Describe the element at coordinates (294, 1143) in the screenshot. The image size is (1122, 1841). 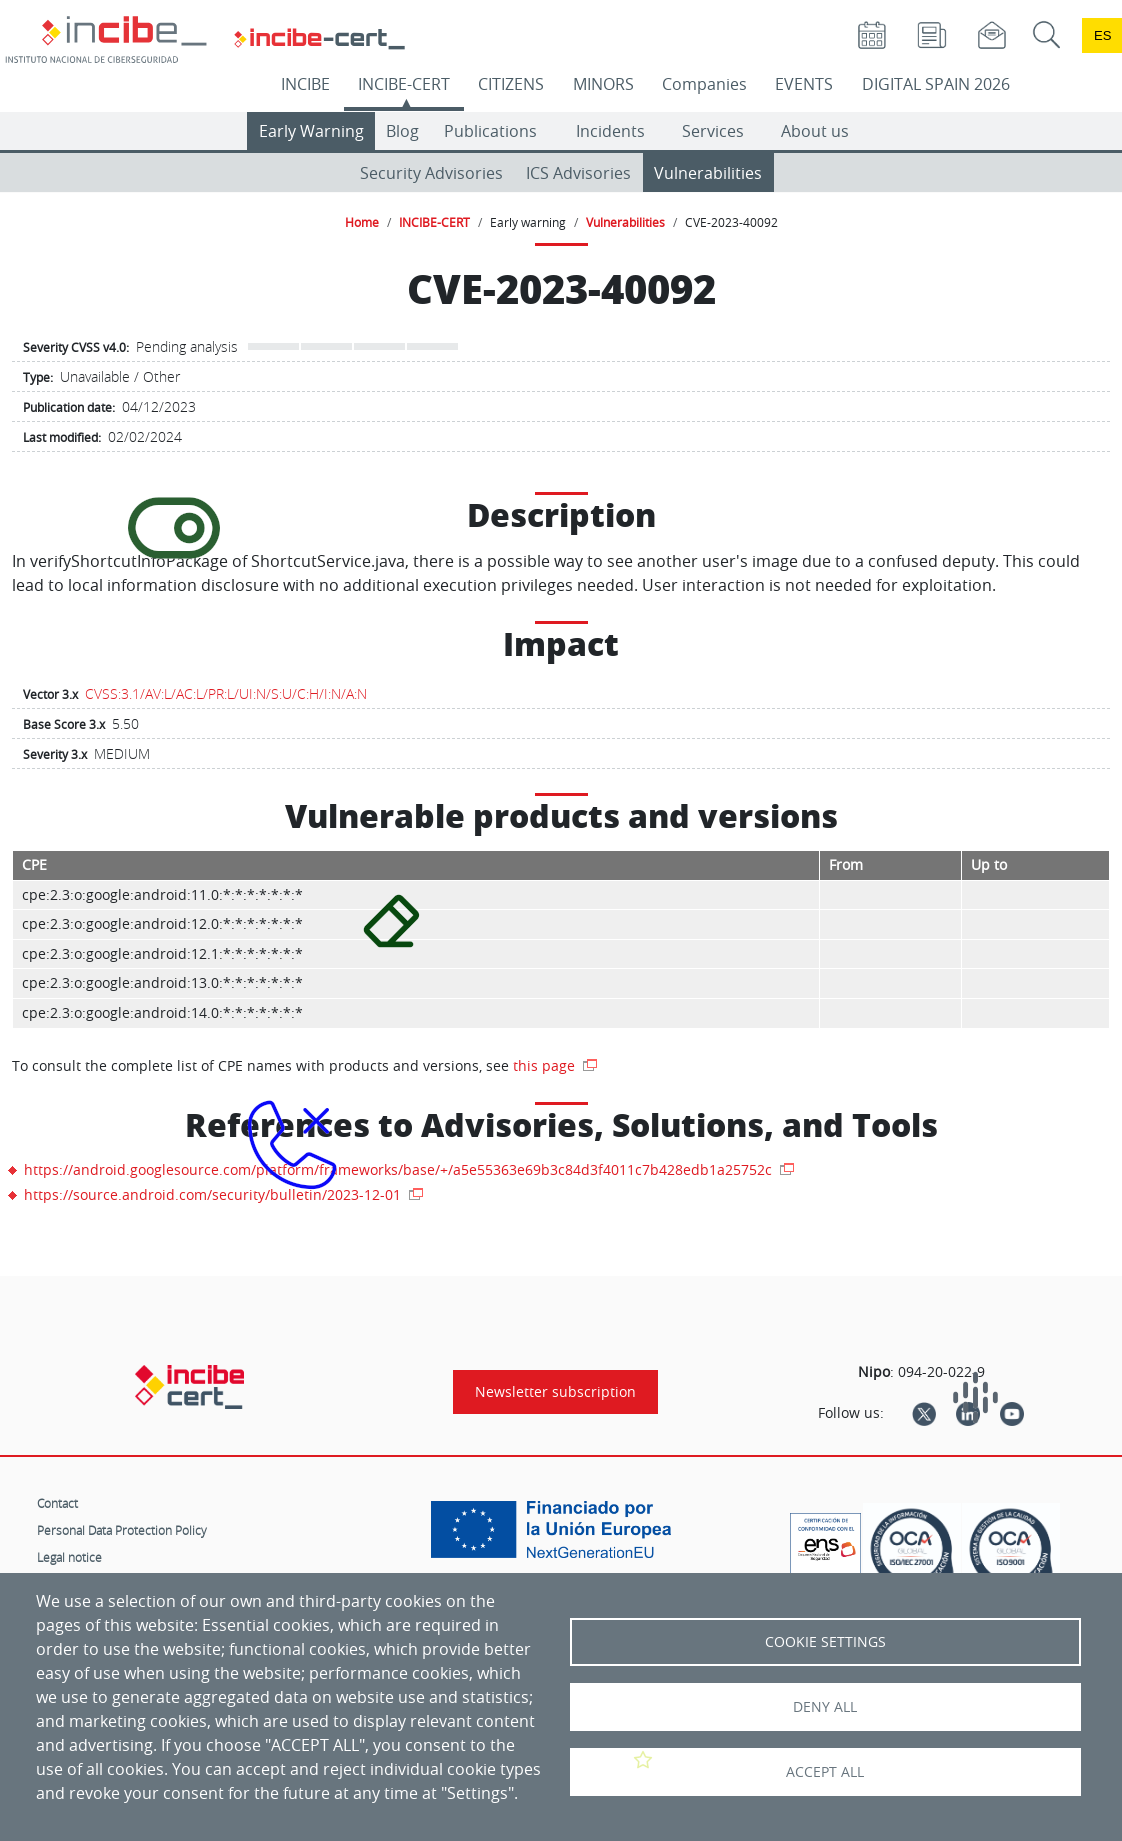
I see `end or decline a phone call` at that location.